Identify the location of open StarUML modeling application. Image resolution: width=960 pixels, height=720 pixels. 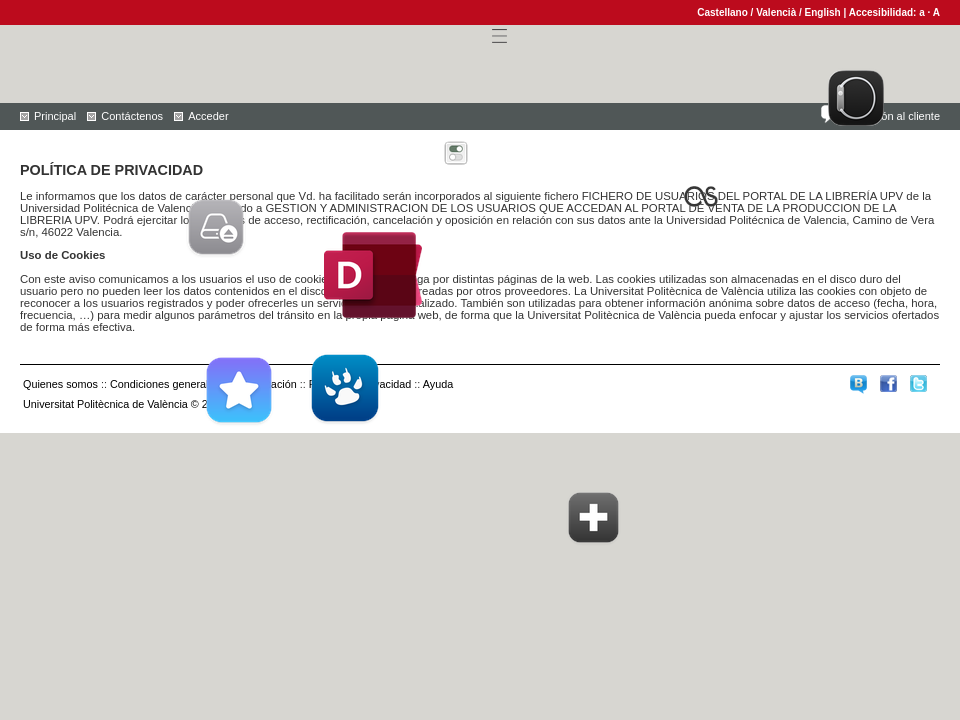
(239, 390).